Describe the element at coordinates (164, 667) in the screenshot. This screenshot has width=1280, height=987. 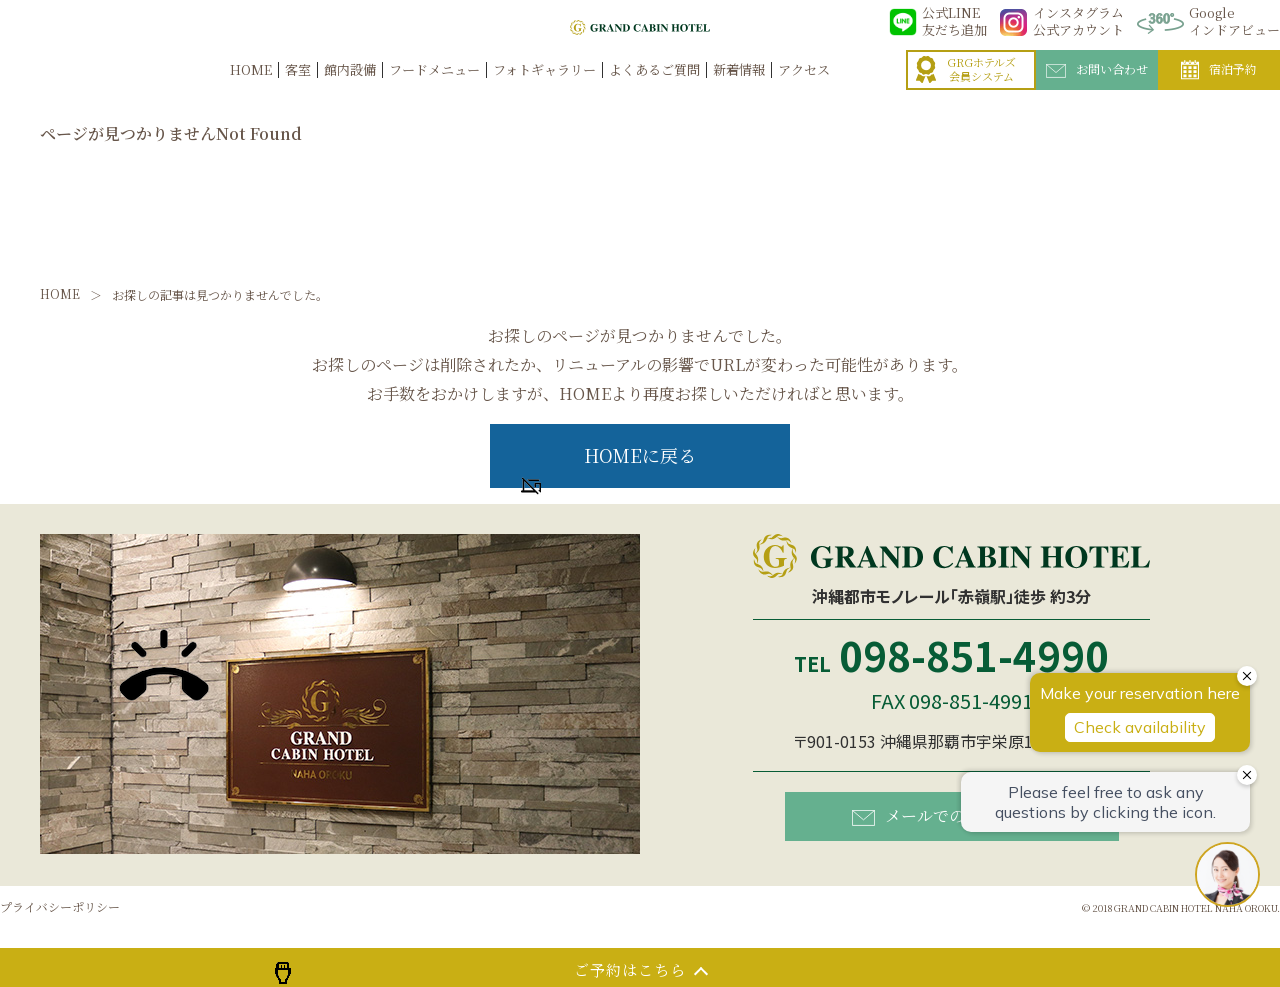
I see `incoming call alert` at that location.